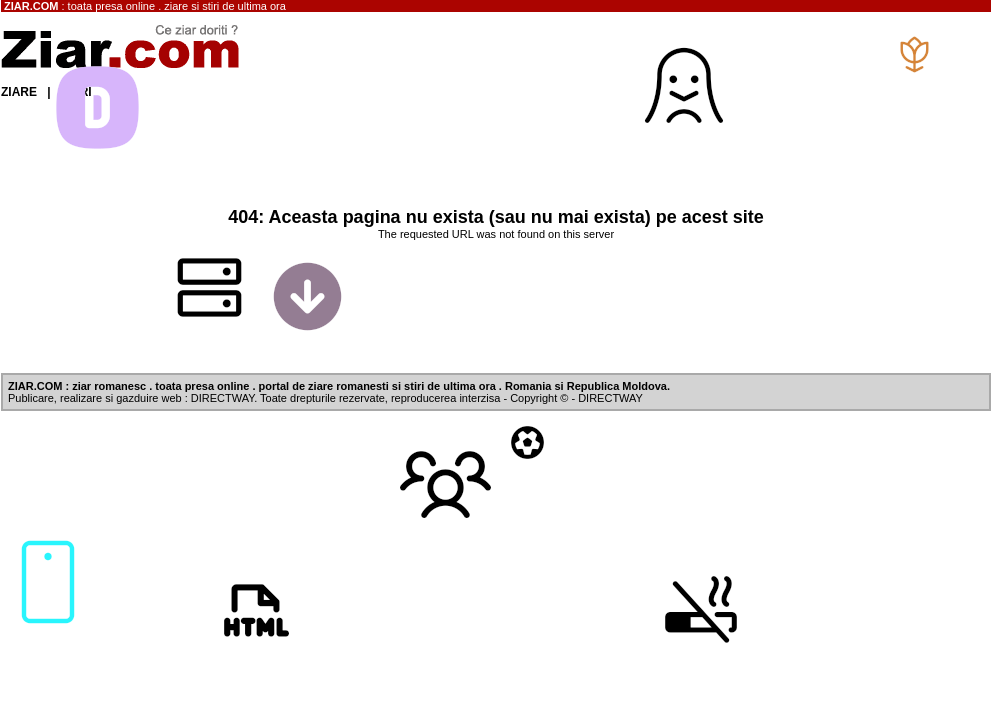 The width and height of the screenshot is (991, 720). I want to click on view or open an HTML file, so click(255, 612).